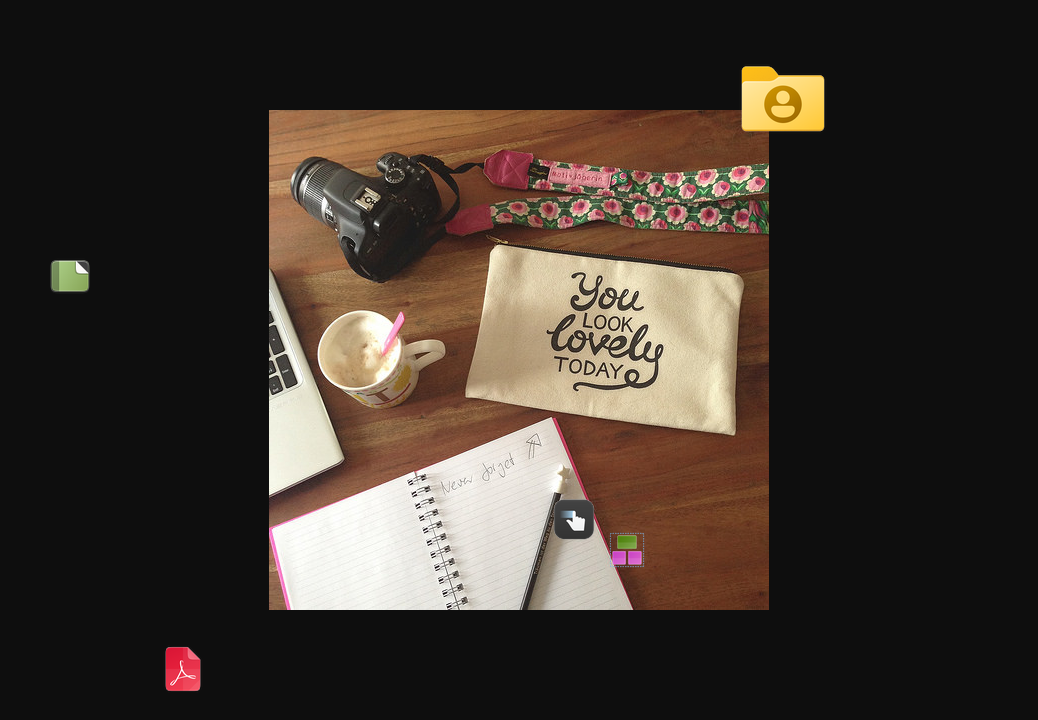 The image size is (1038, 720). Describe the element at coordinates (70, 276) in the screenshot. I see `change desktop wallpaper settings` at that location.